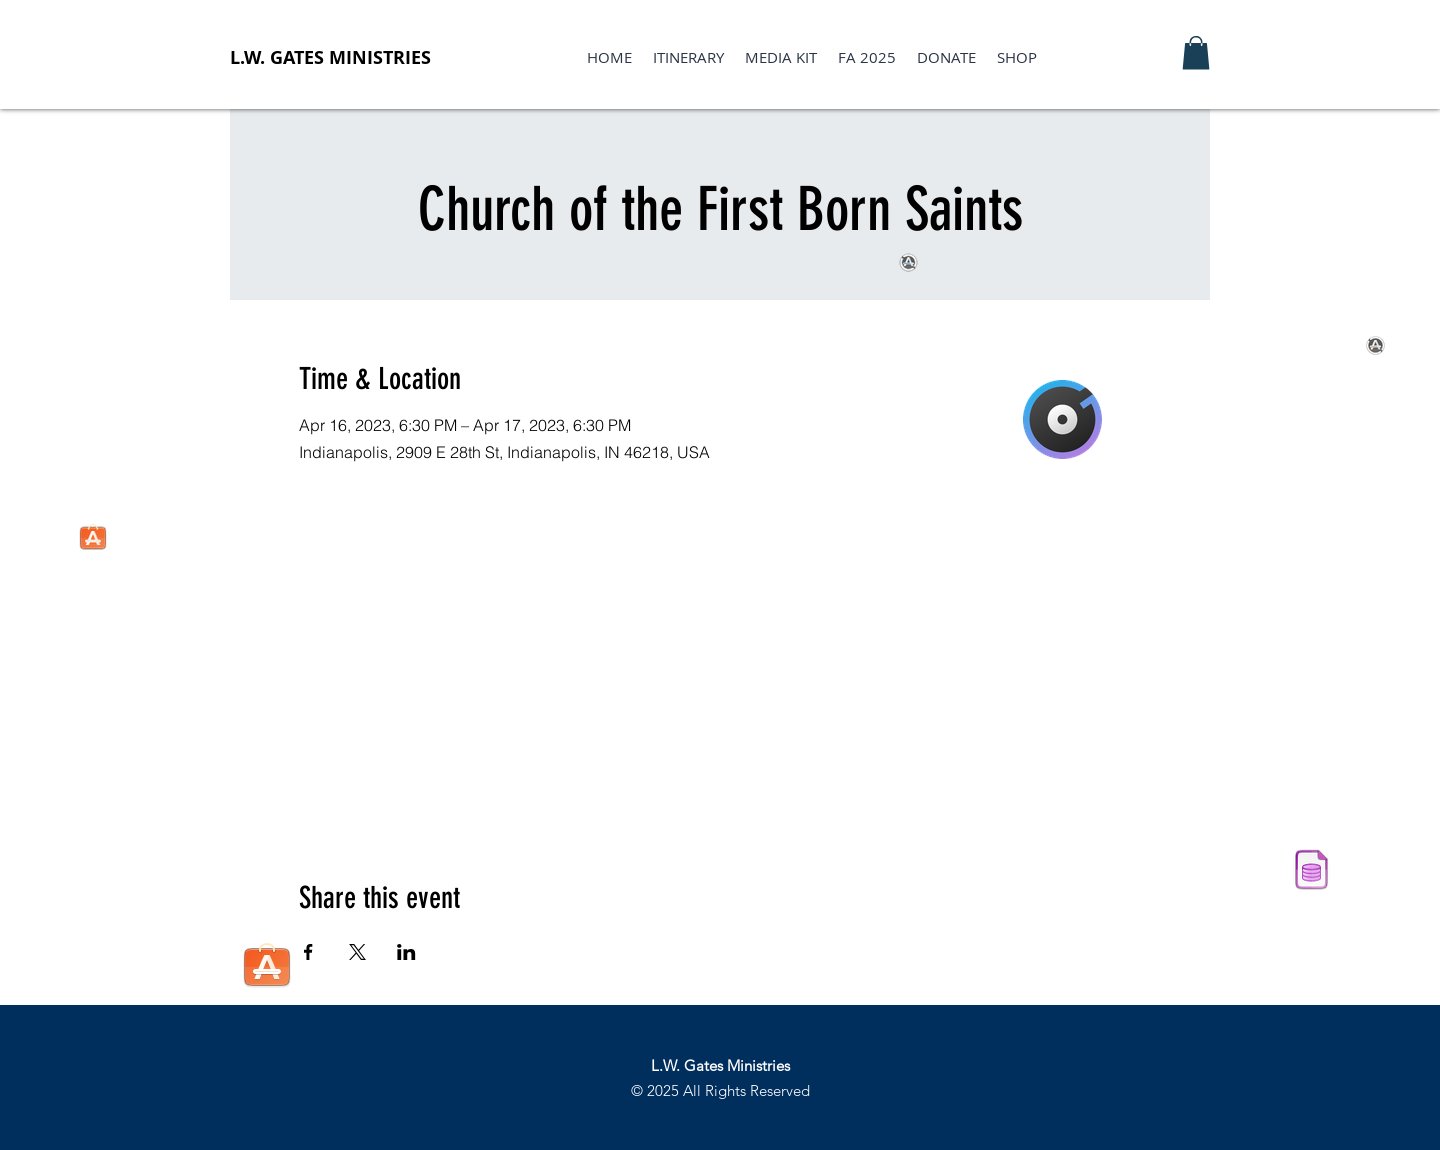 This screenshot has width=1440, height=1150. Describe the element at coordinates (93, 538) in the screenshot. I see `open the software store to browse and install apps` at that location.